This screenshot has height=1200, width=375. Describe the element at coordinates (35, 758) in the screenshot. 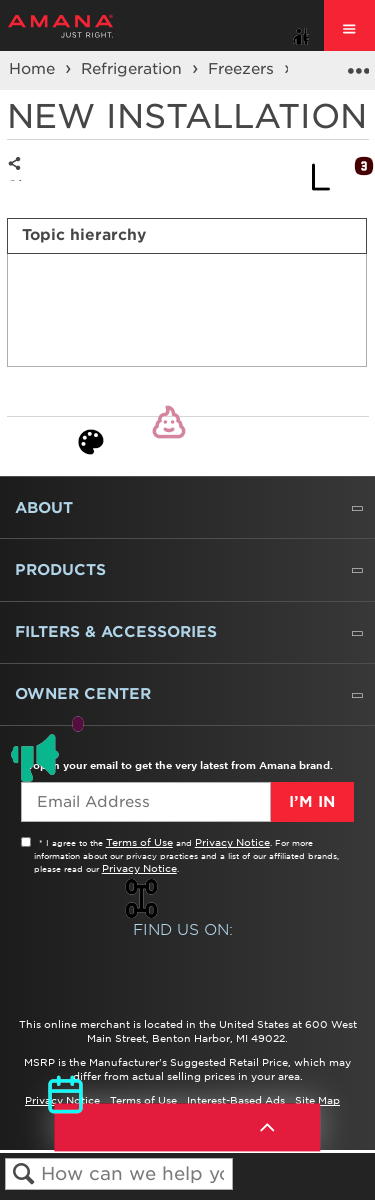

I see `make an announcement or broadcast` at that location.